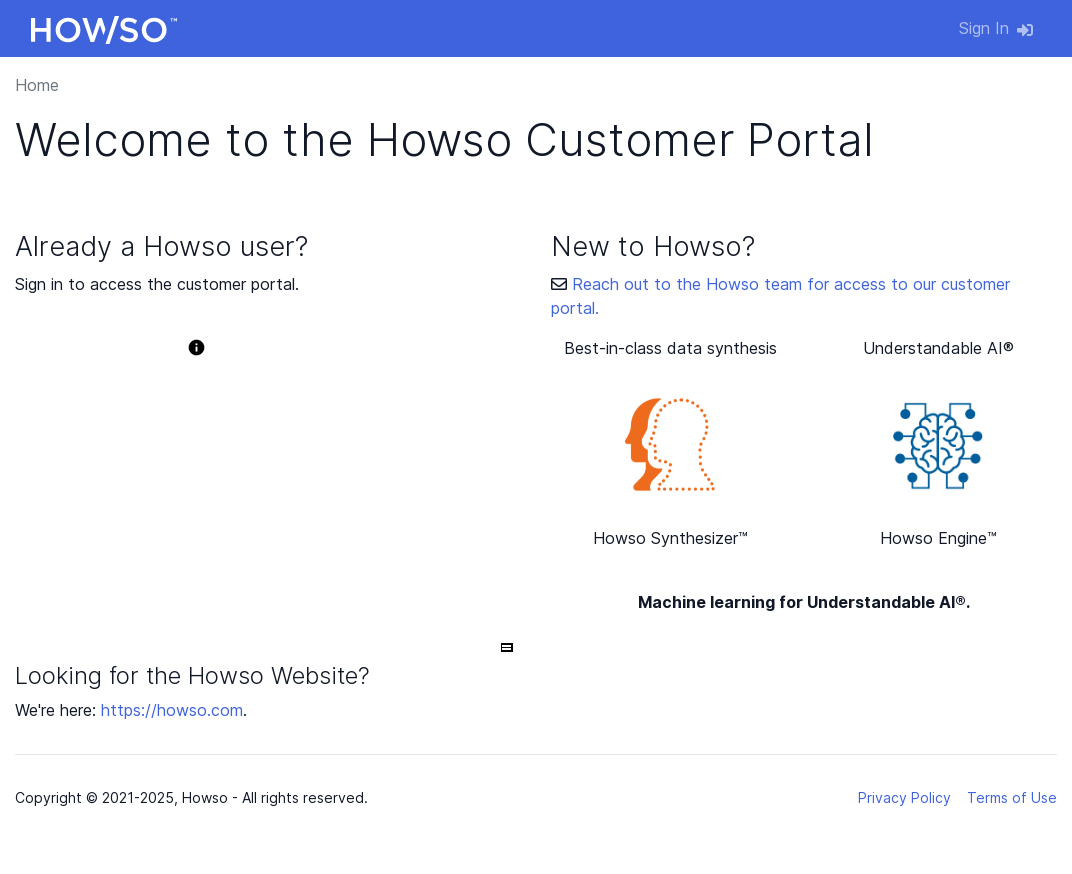 The image size is (1072, 874). What do you see at coordinates (506, 647) in the screenshot?
I see `switch to stream or list view` at bounding box center [506, 647].